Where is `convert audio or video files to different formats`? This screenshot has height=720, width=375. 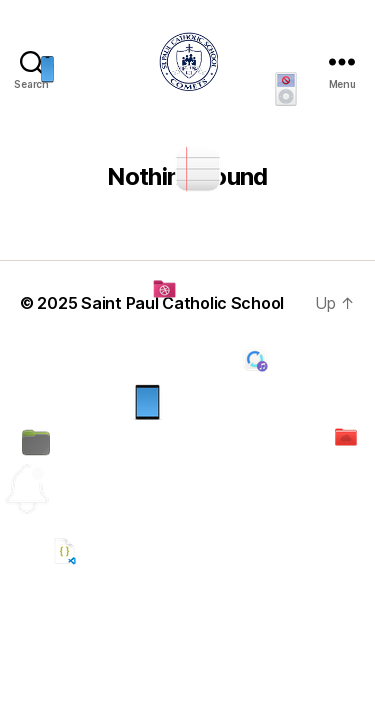 convert audio or video files to different formats is located at coordinates (255, 359).